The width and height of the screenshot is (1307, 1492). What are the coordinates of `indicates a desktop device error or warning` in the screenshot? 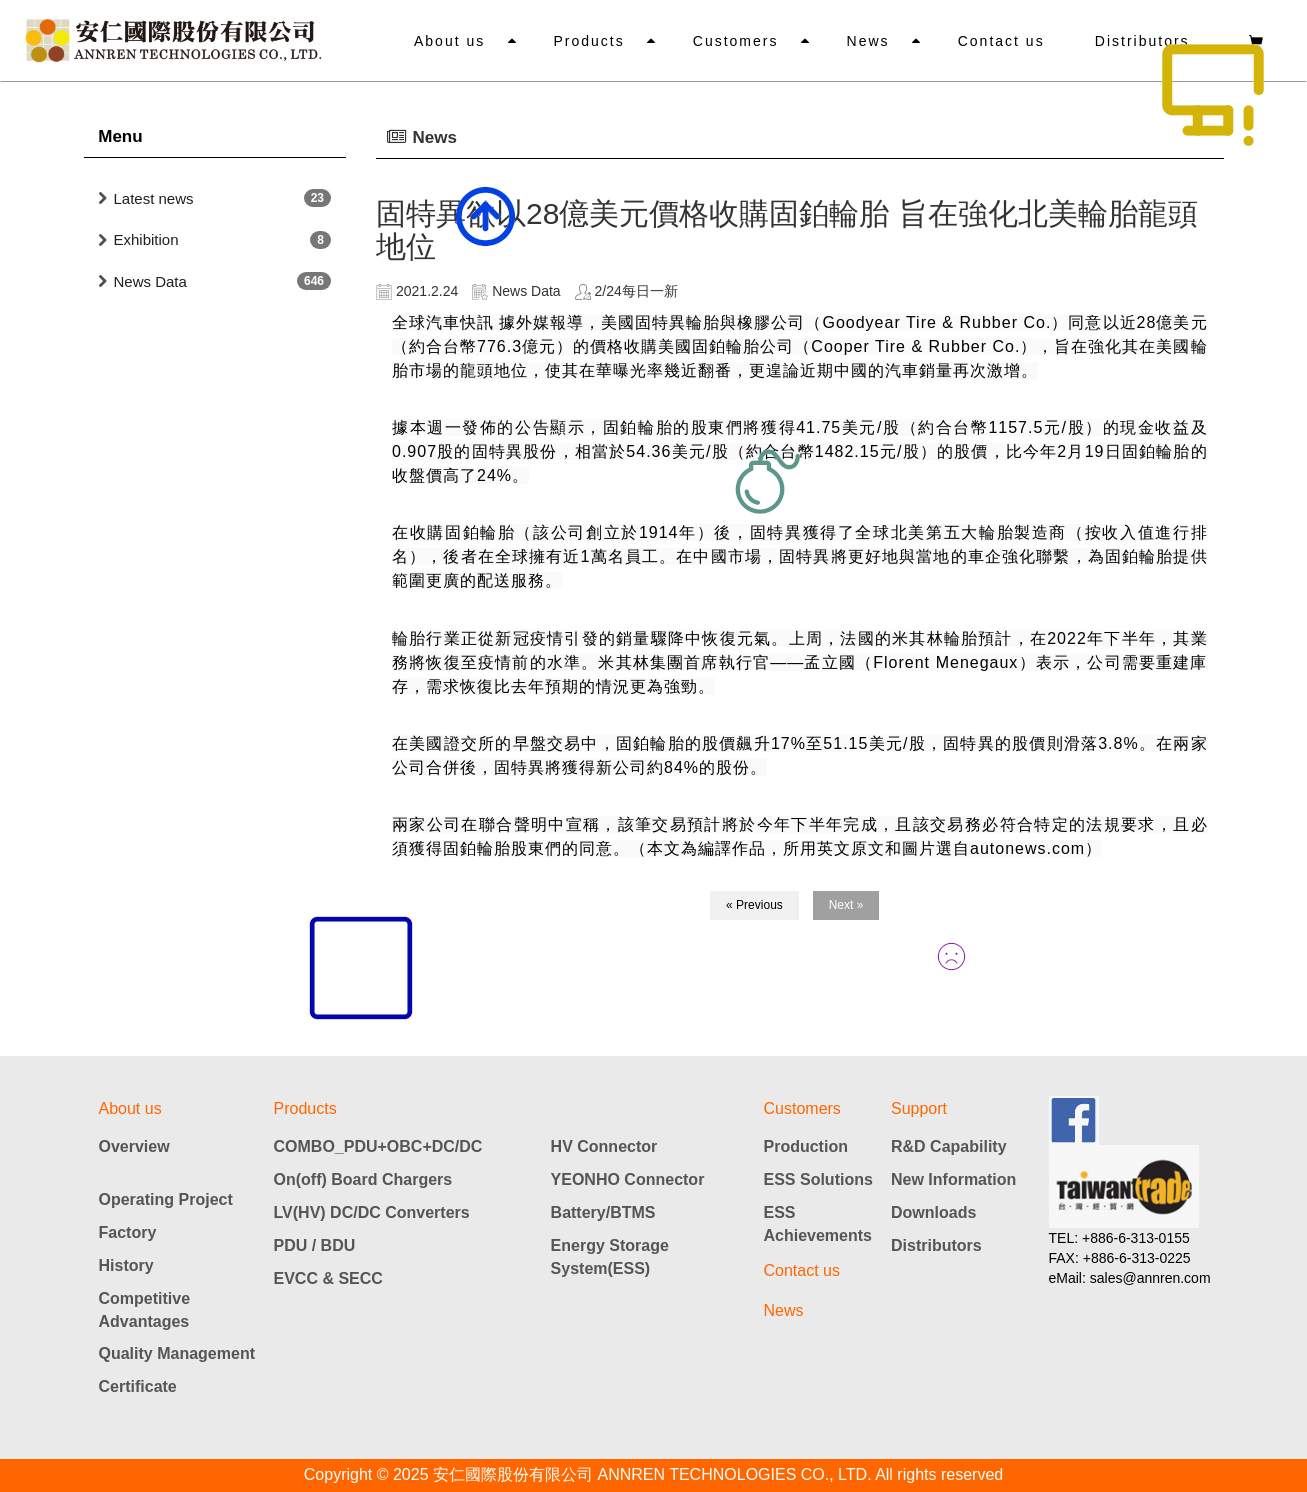 It's located at (1213, 90).